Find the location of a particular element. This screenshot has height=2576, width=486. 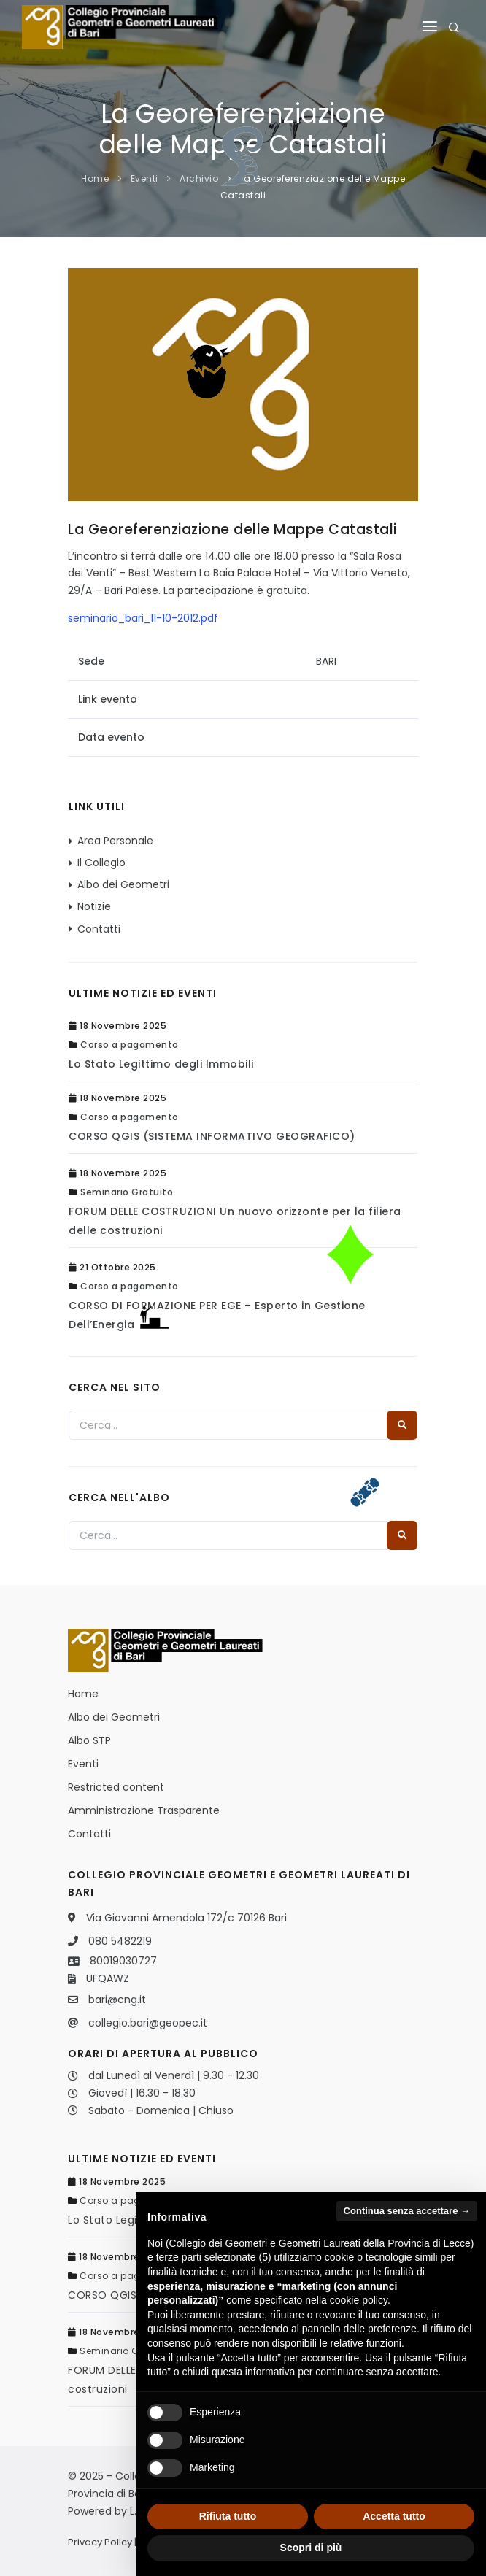

represents a sea creature or kraken enemy type is located at coordinates (242, 157).